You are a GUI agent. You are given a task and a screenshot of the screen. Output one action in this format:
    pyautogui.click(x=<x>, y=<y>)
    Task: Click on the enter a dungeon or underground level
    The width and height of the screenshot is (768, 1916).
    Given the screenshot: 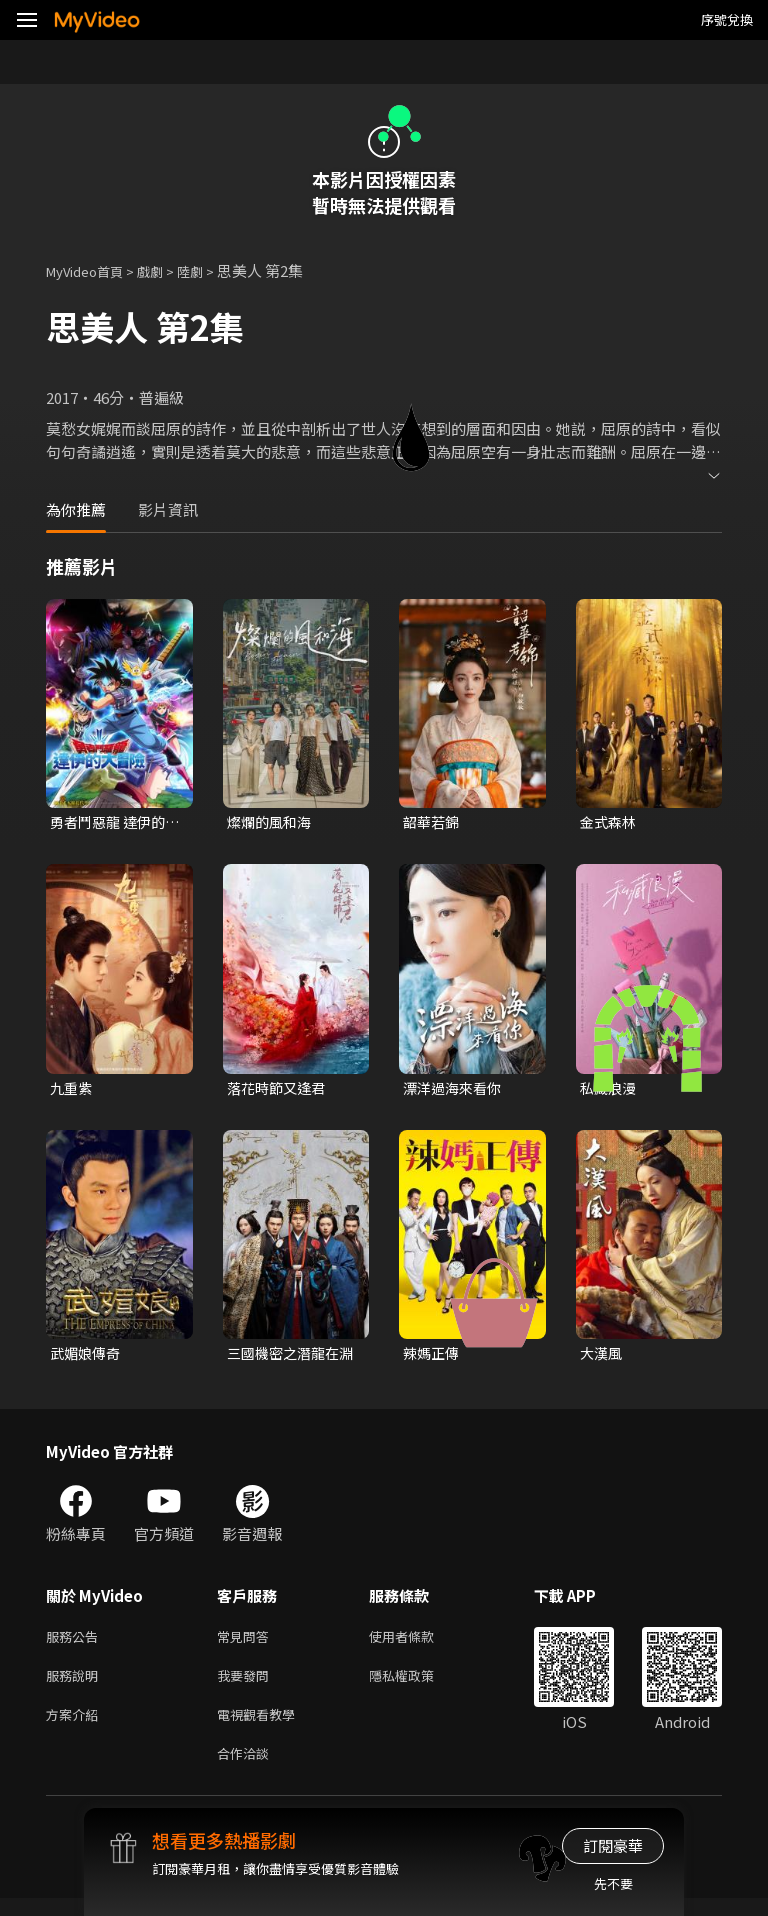 What is the action you would take?
    pyautogui.click(x=647, y=1038)
    